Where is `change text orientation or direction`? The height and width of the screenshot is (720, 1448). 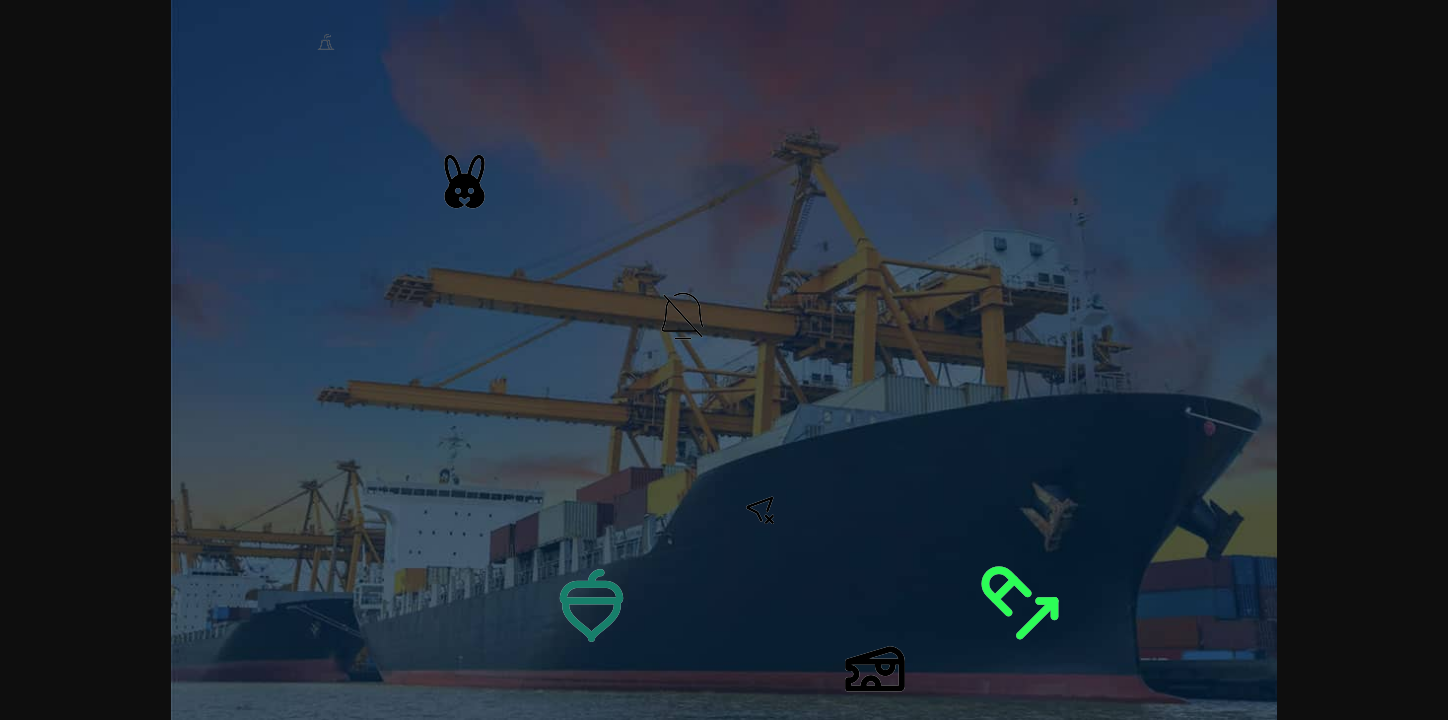 change text orientation or direction is located at coordinates (1020, 601).